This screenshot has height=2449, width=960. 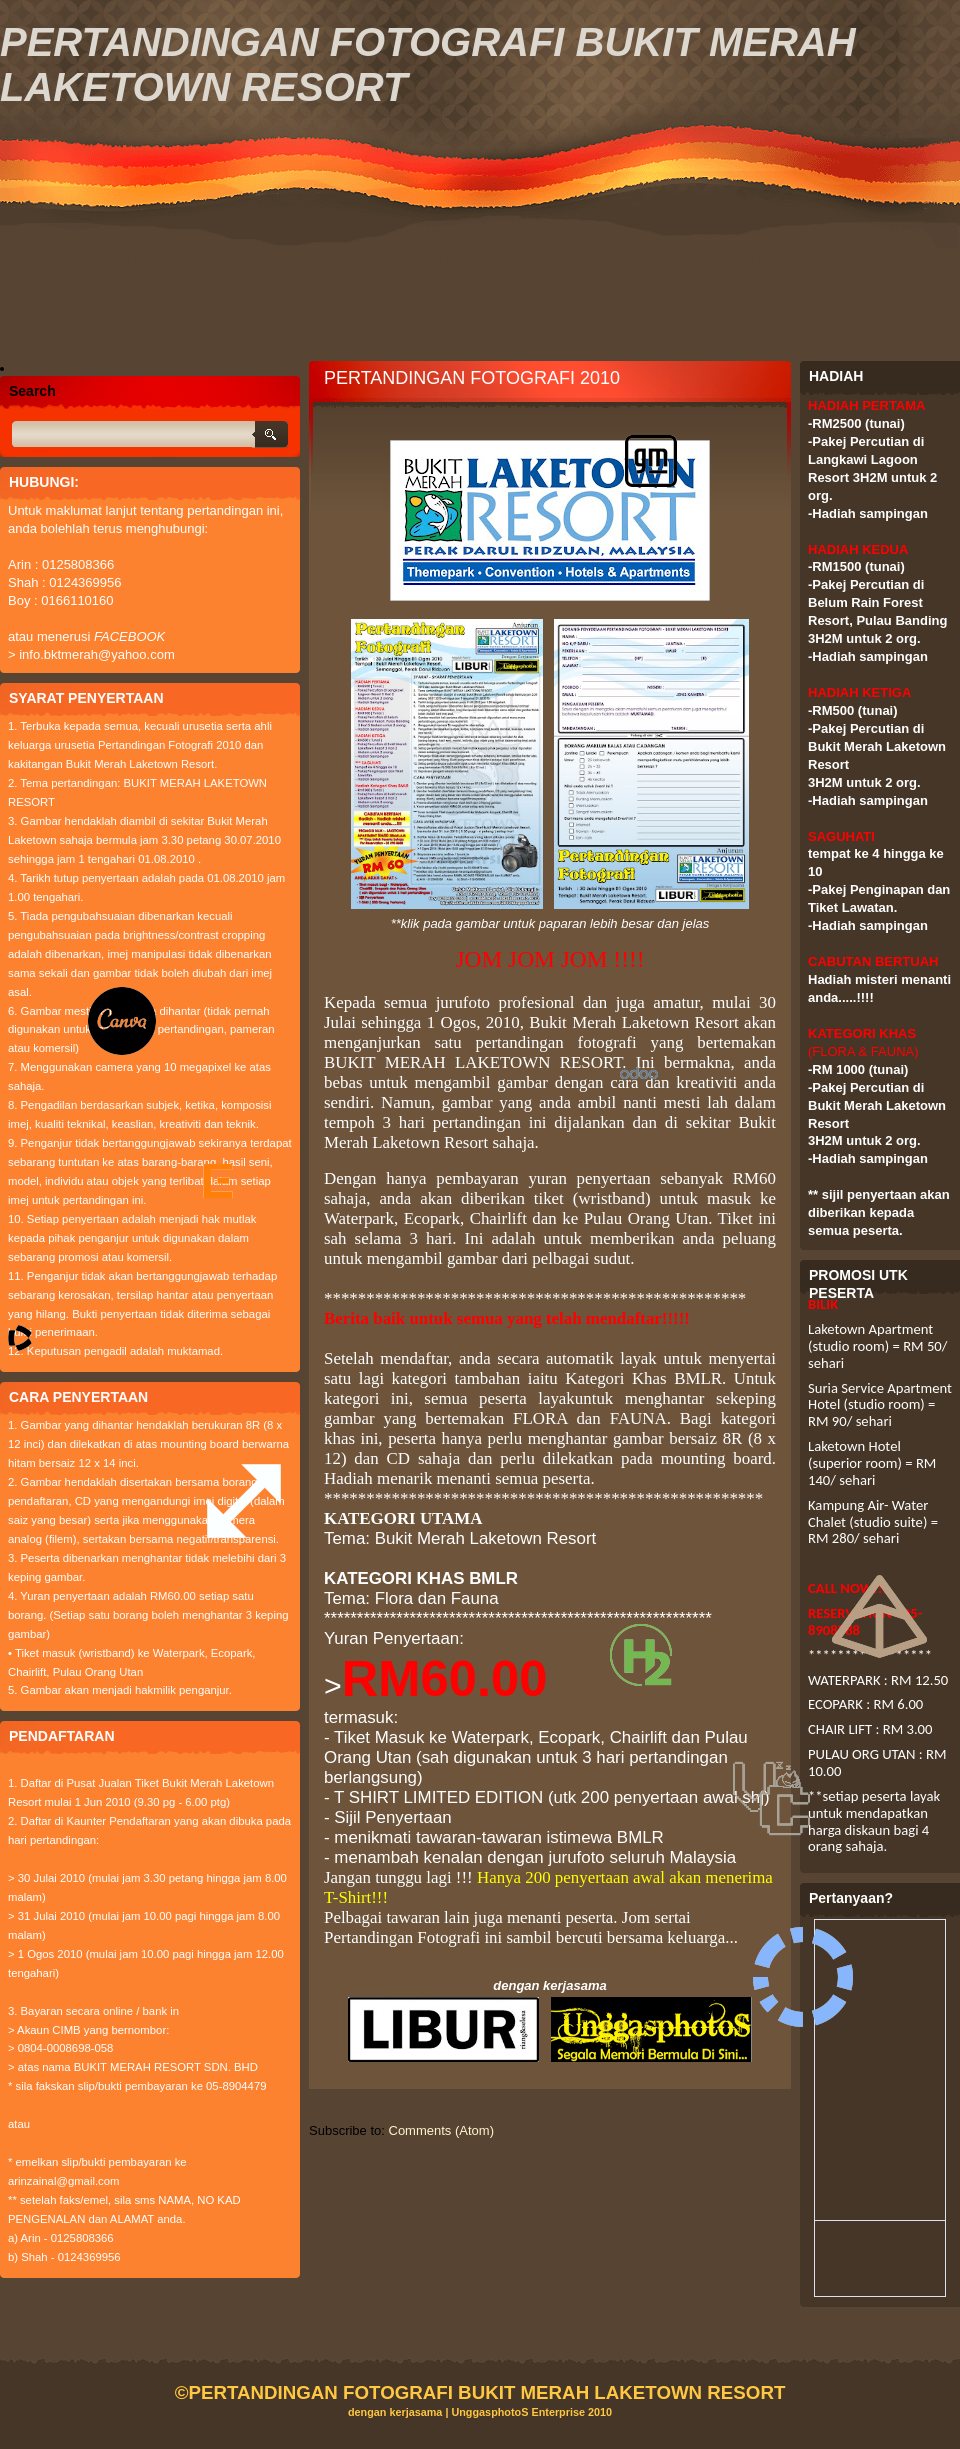 What do you see at coordinates (879, 1616) in the screenshot?
I see `pydantic library or framework branding` at bounding box center [879, 1616].